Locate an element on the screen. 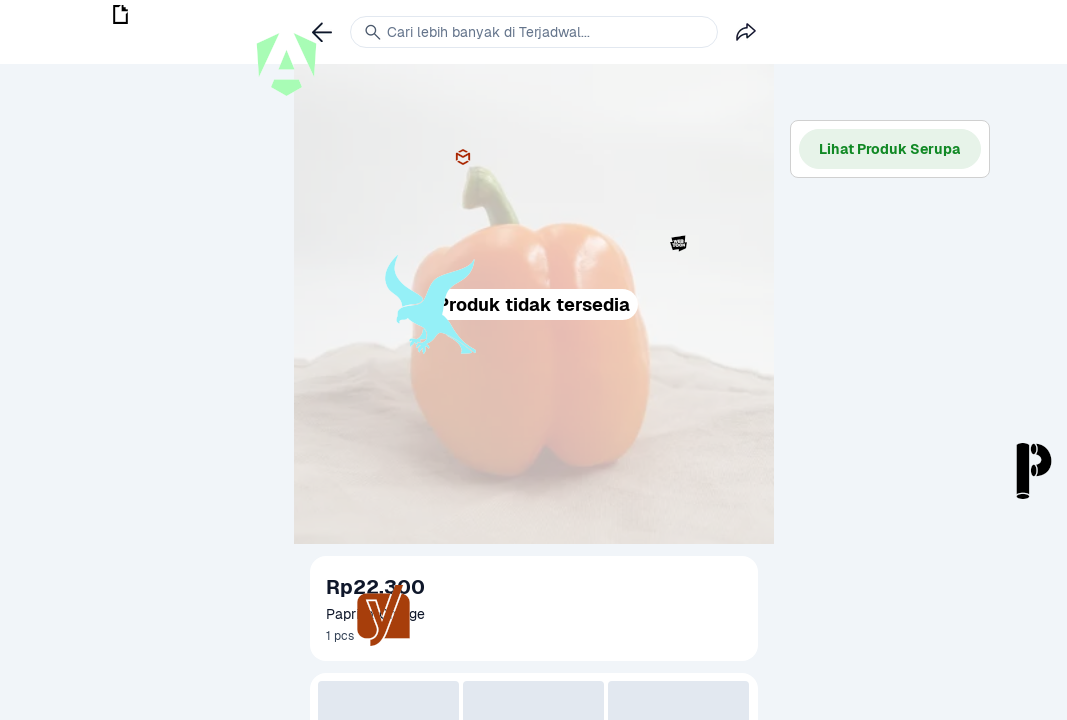  indicates an Angular framework application is located at coordinates (286, 64).